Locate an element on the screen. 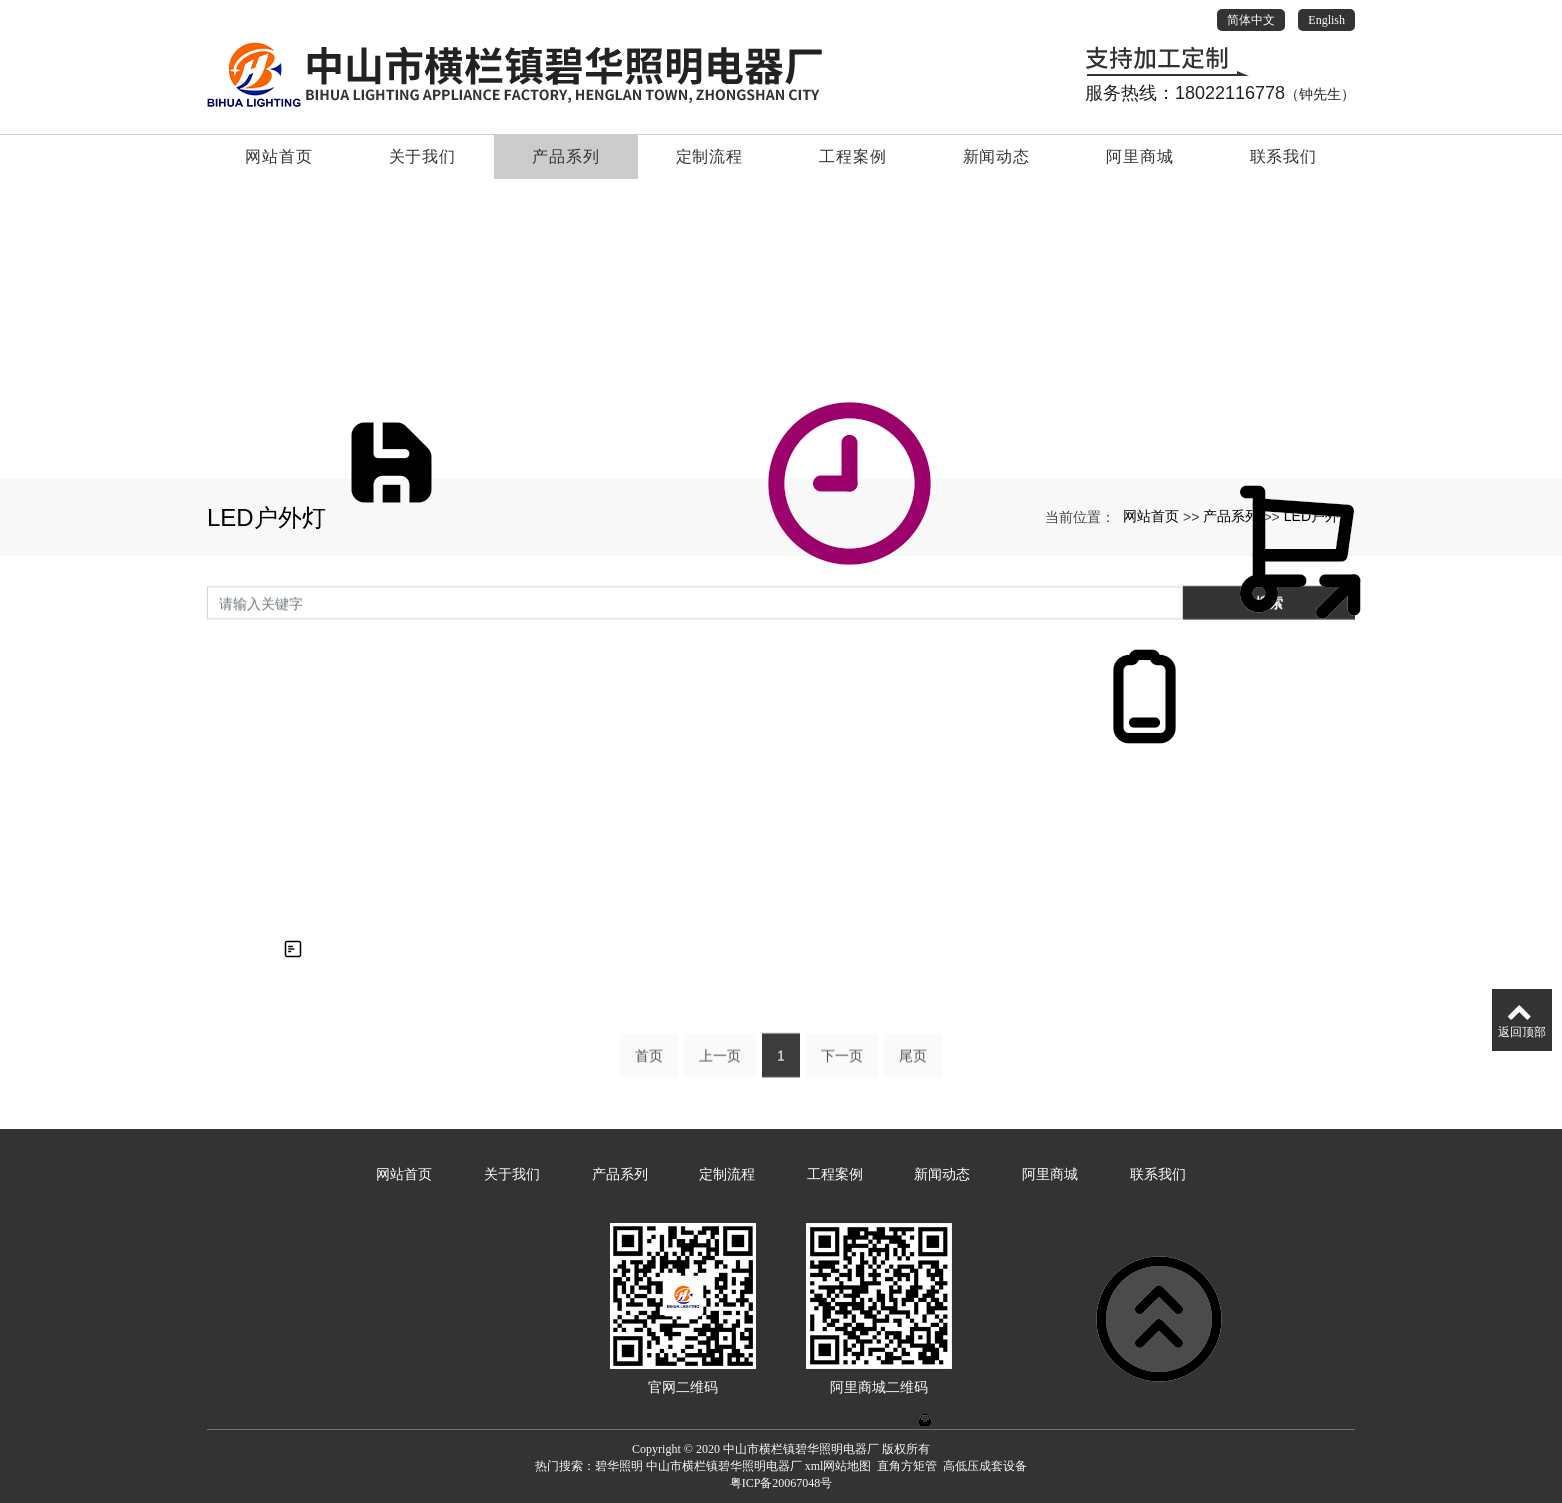  share your shopping cart with others is located at coordinates (1297, 549).